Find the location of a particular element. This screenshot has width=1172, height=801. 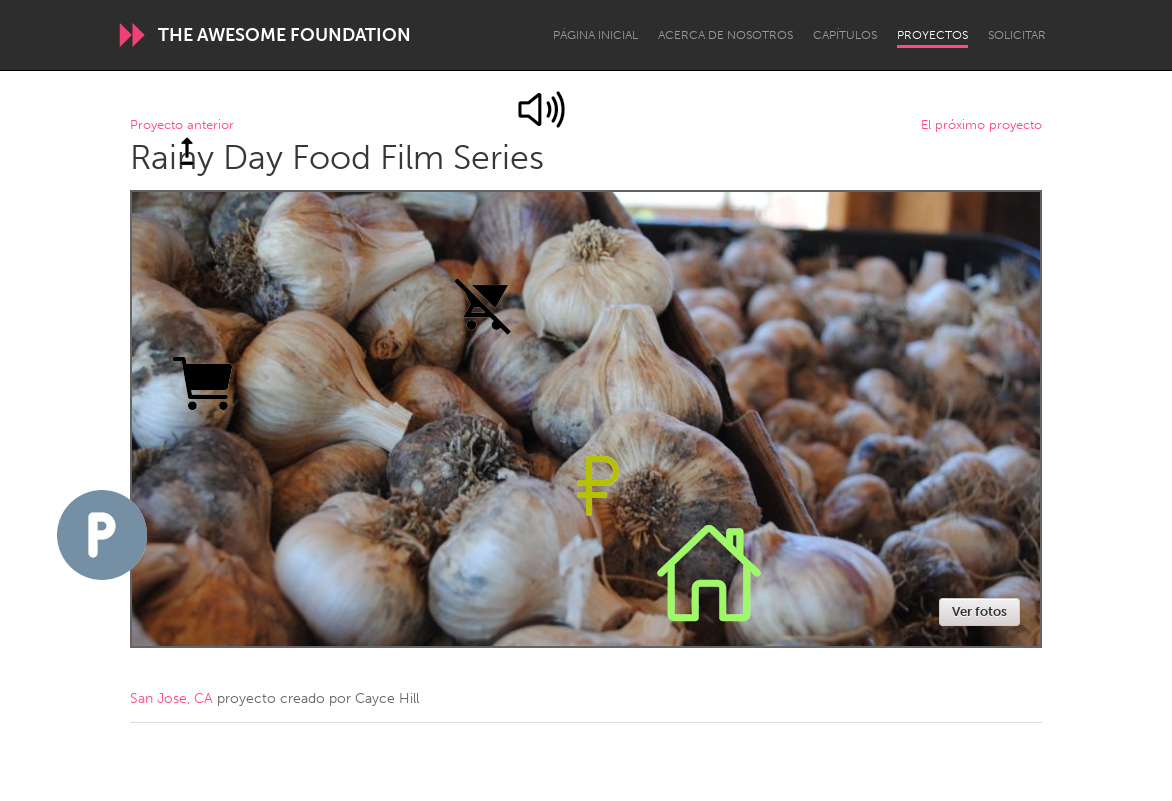

view your shopping cart is located at coordinates (203, 383).